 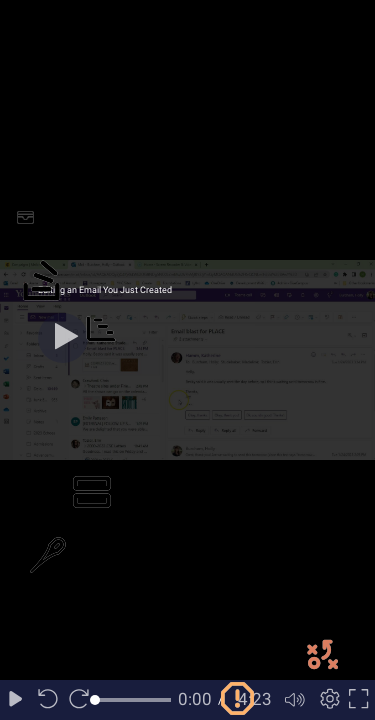 I want to click on visit stack overflow for developer help, so click(x=41, y=280).